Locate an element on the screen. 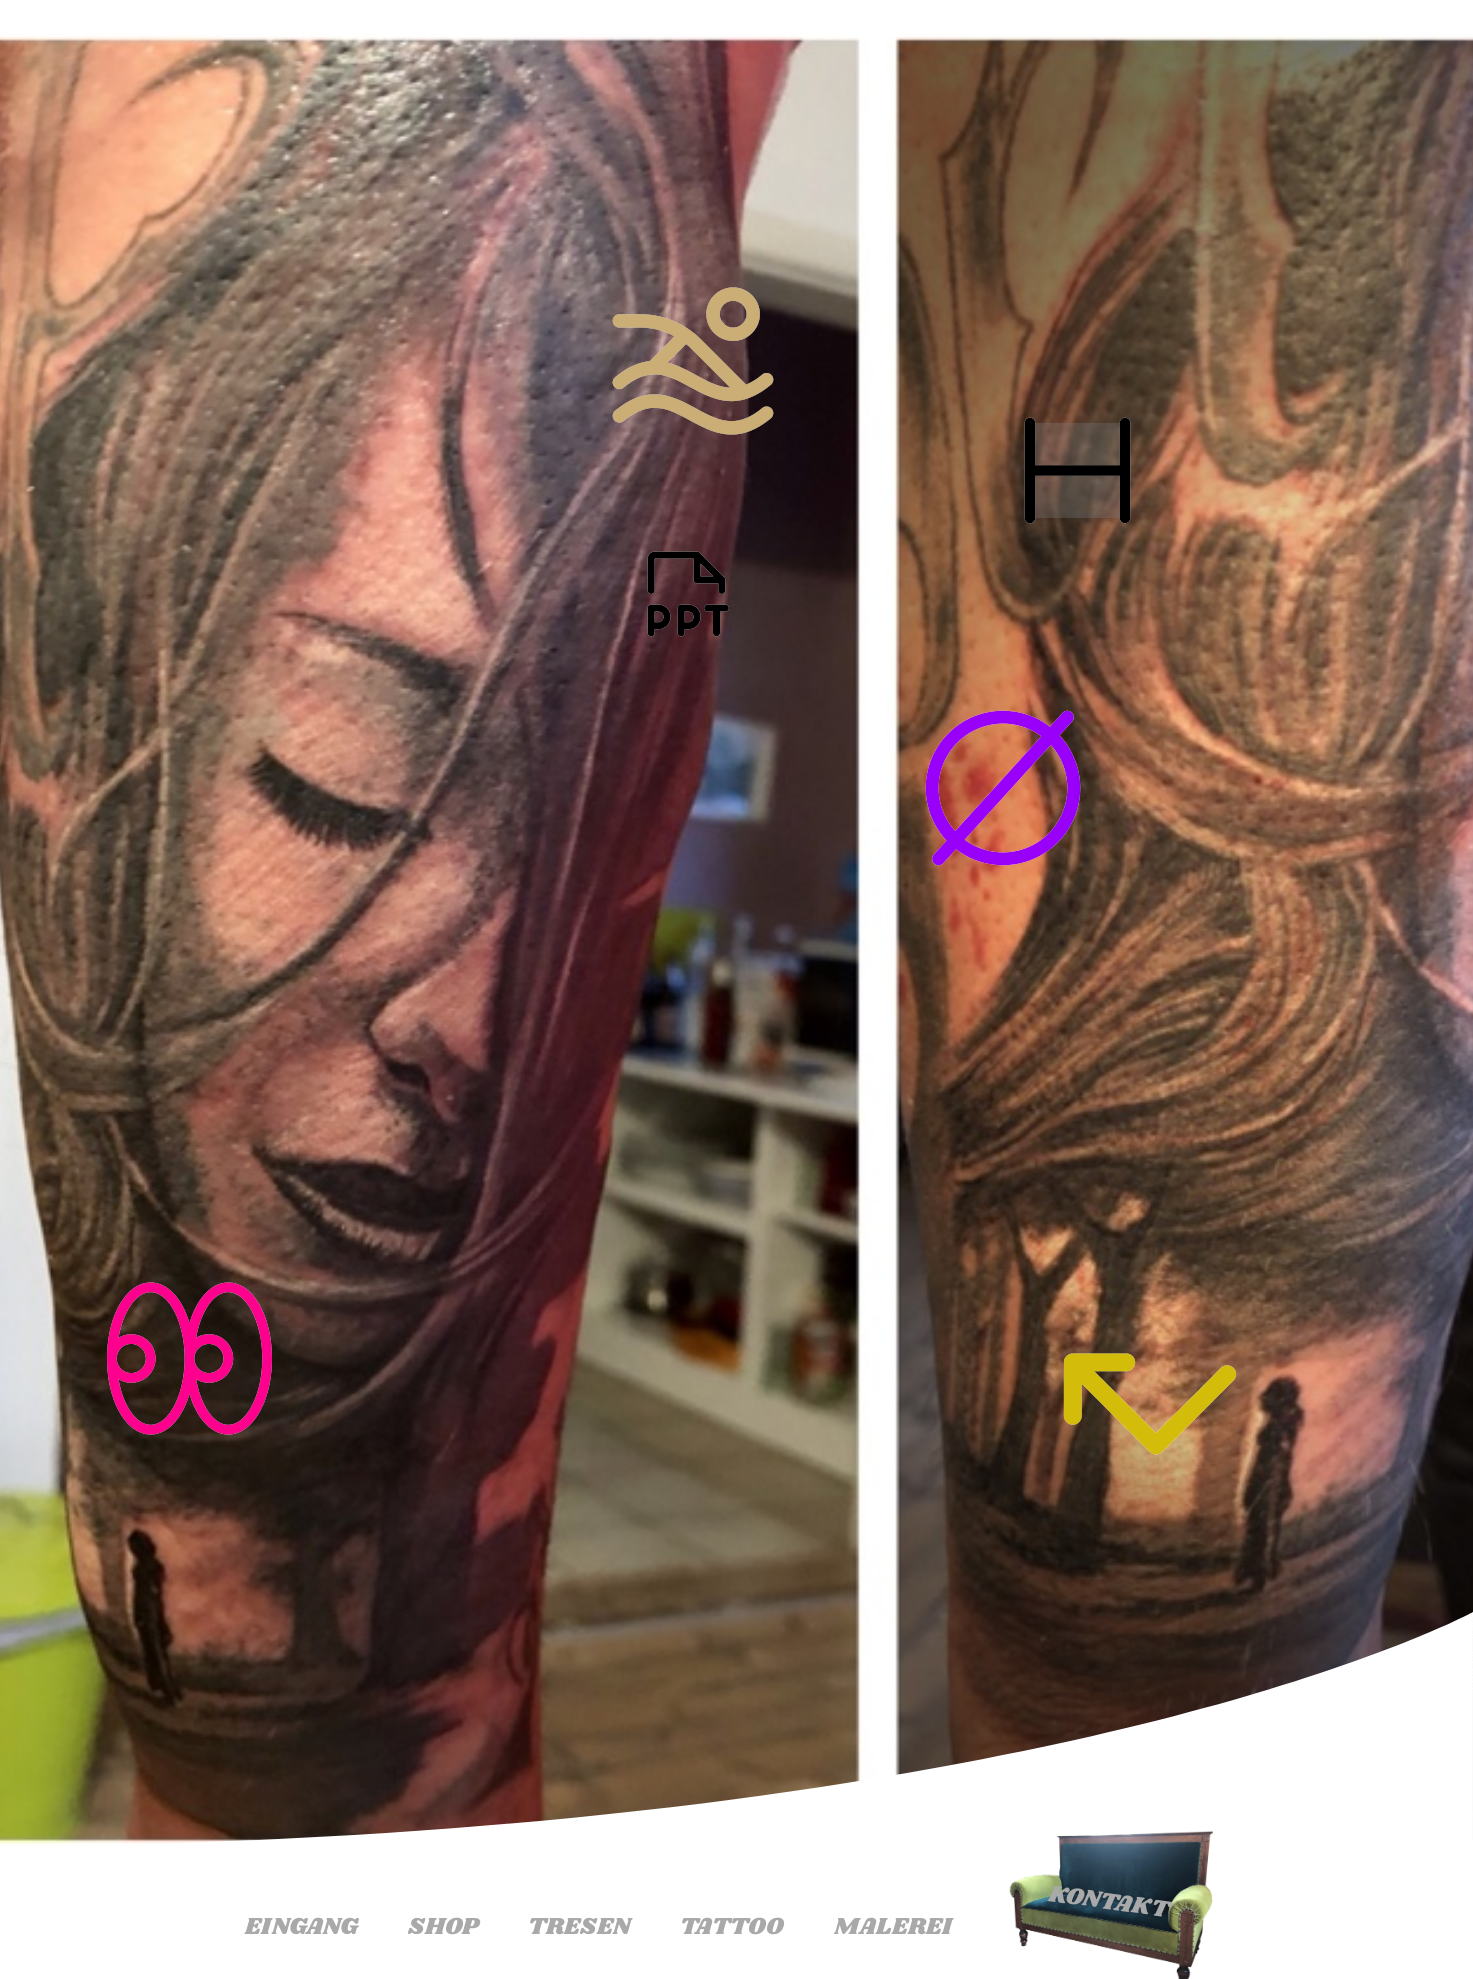  open a PowerPoint presentation file is located at coordinates (686, 597).